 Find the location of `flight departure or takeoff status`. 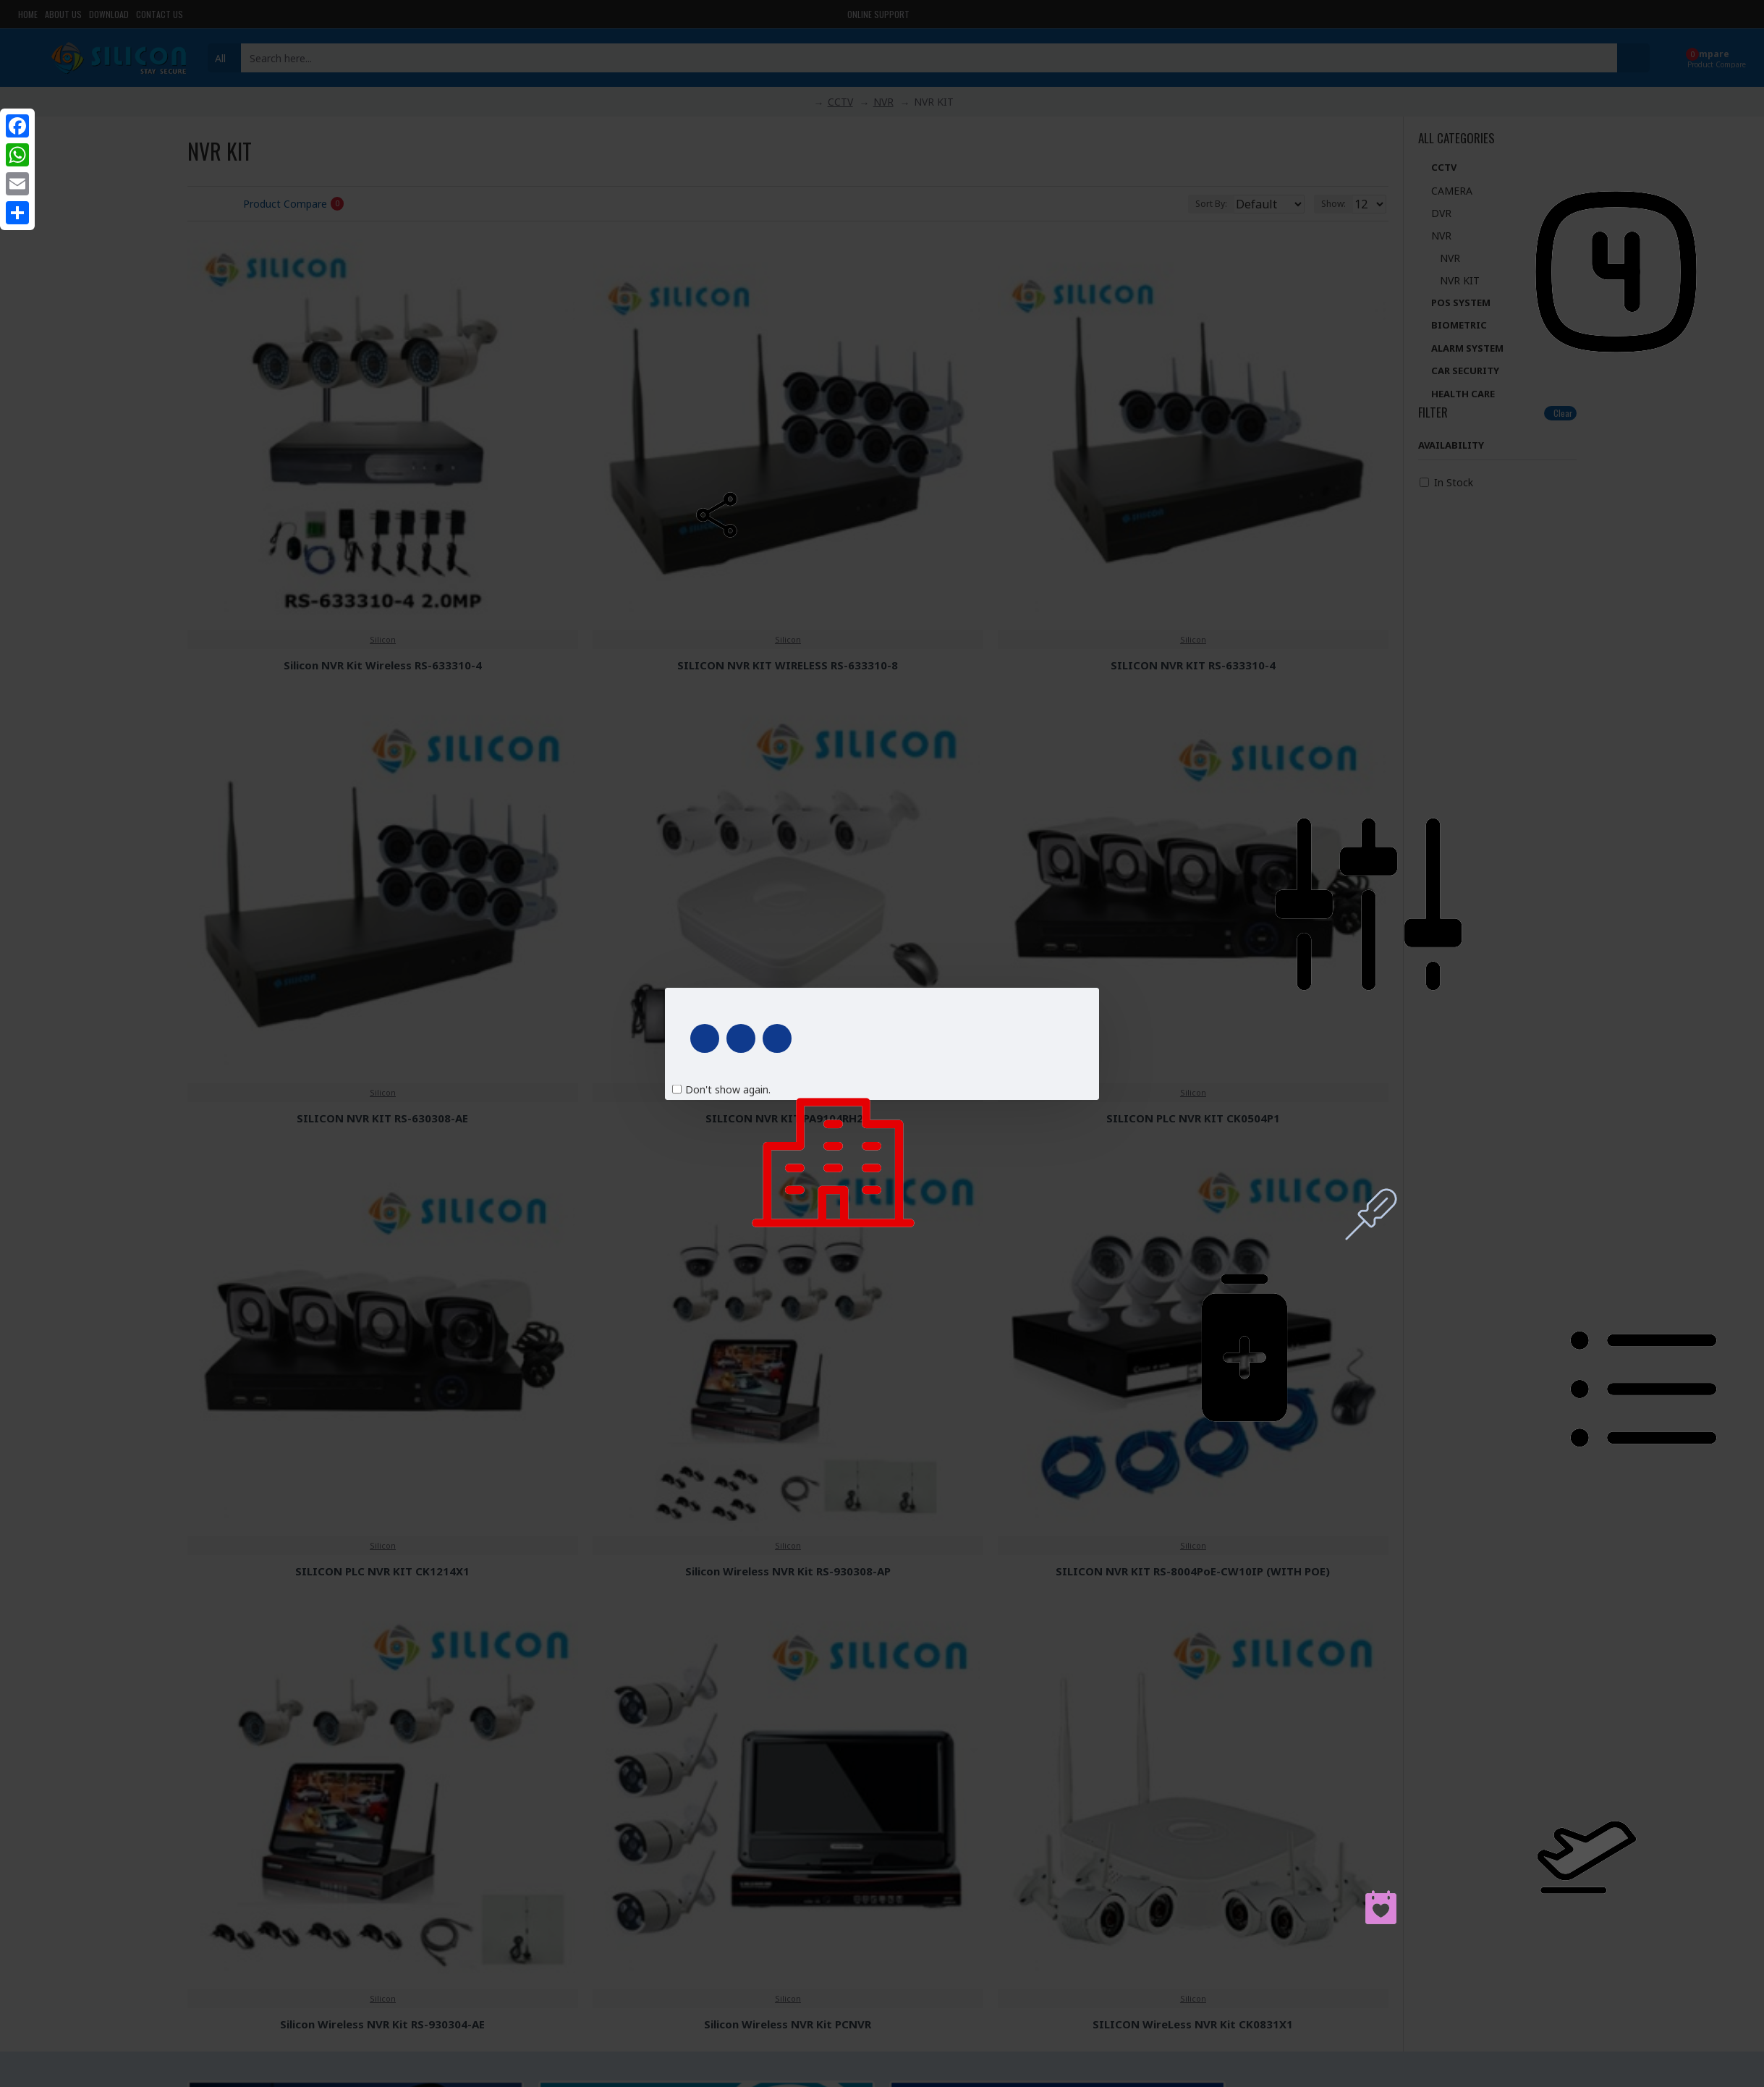

flight departure or takeoff status is located at coordinates (1587, 1854).